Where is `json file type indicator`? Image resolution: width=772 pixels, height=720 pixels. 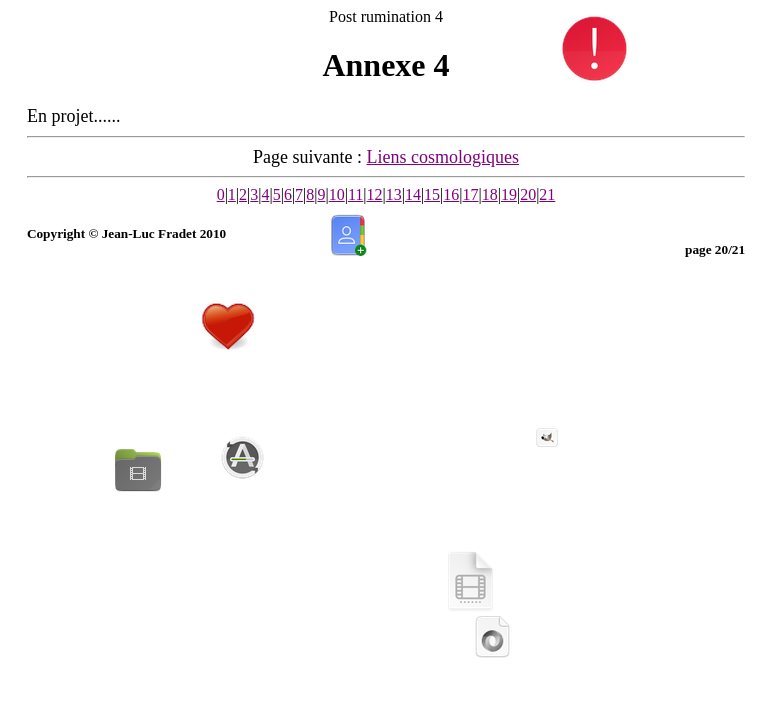 json file type indicator is located at coordinates (492, 636).